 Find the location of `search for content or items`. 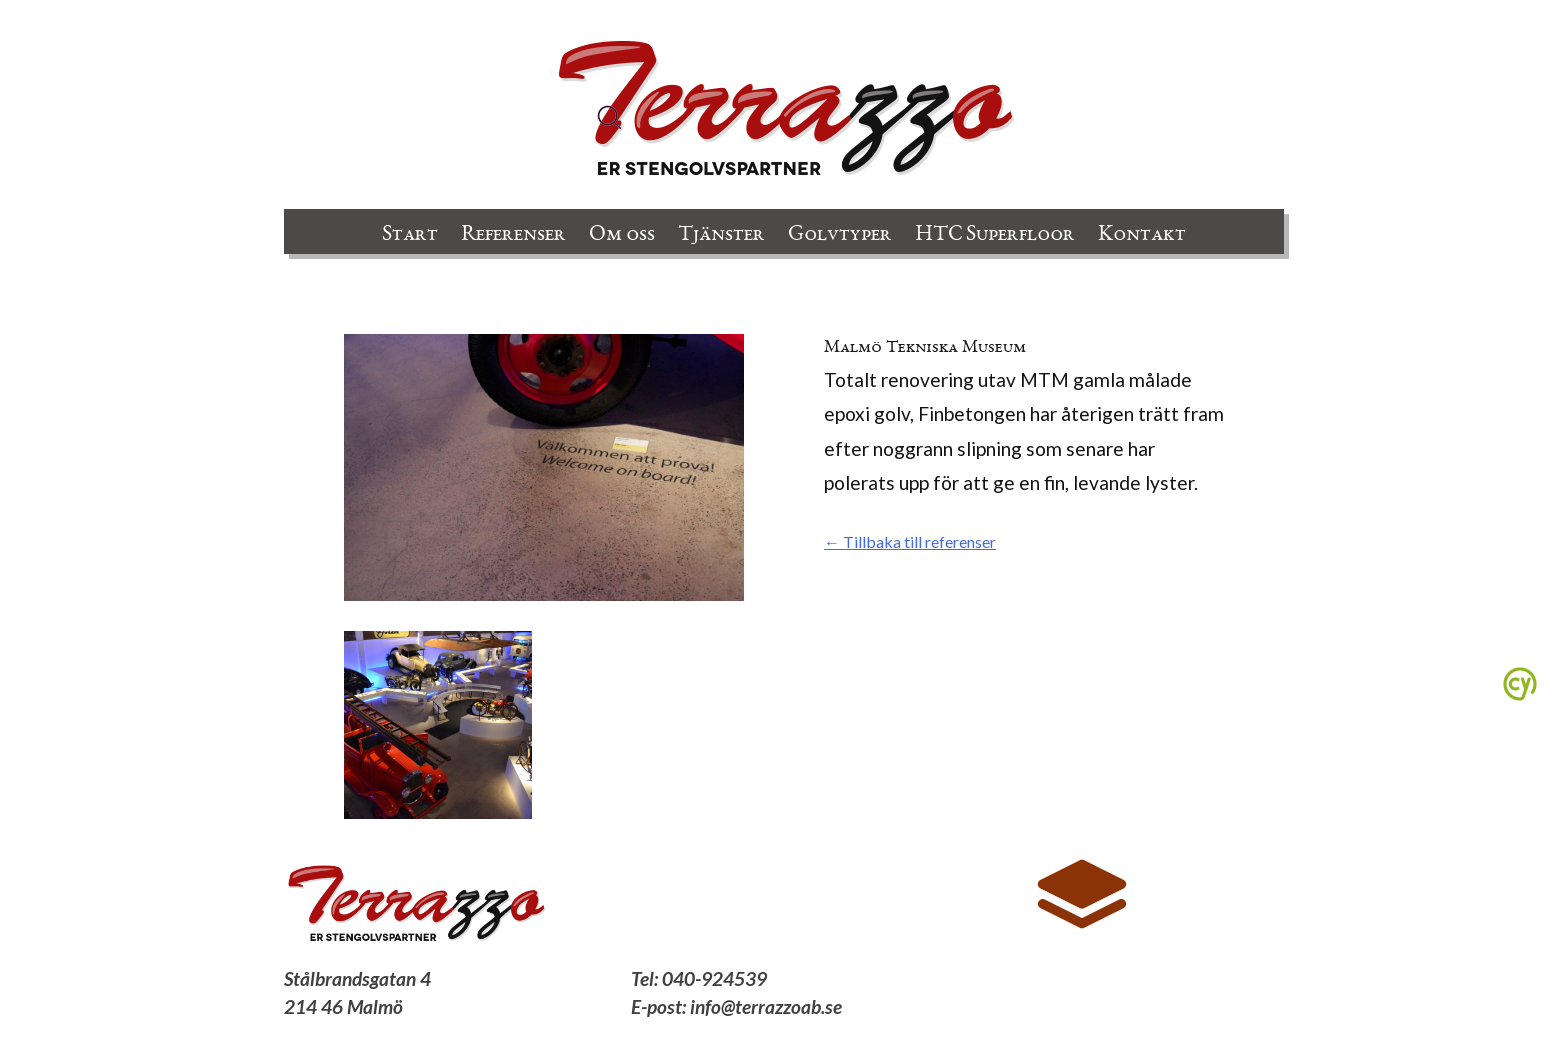

search for content or items is located at coordinates (609, 117).